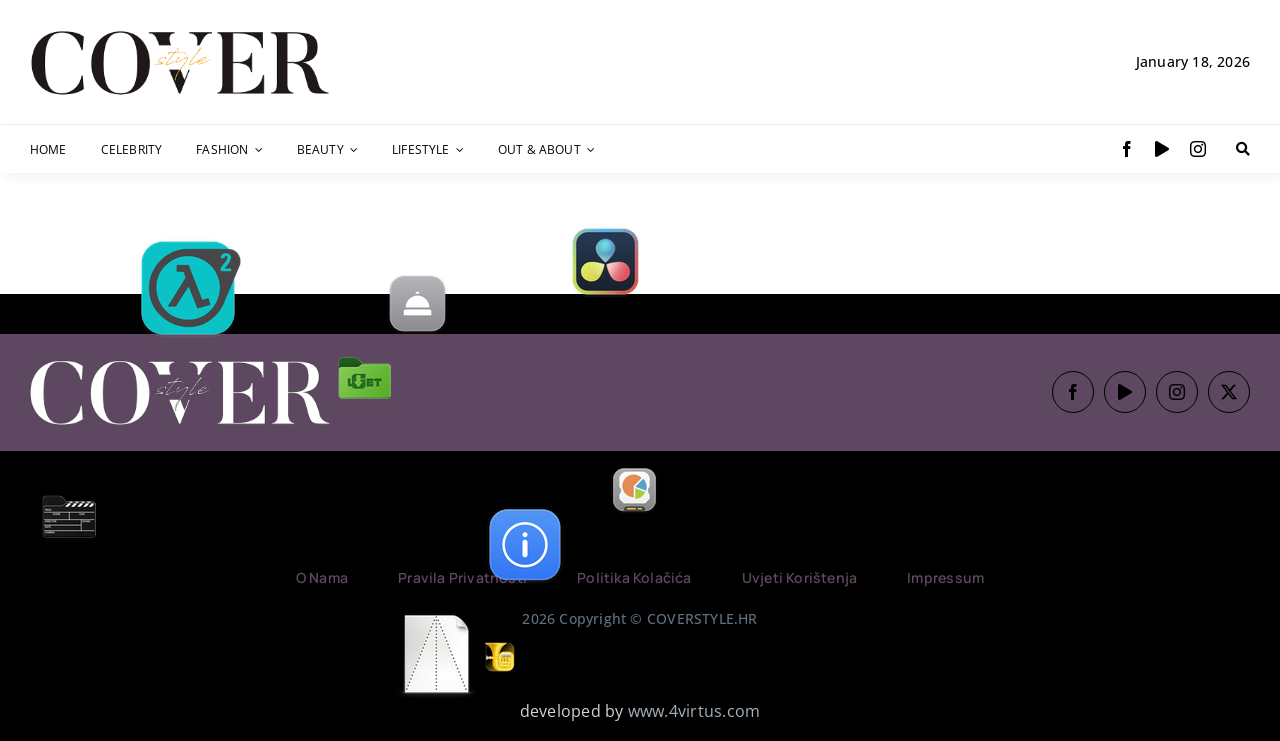  I want to click on view system information and details, so click(525, 546).